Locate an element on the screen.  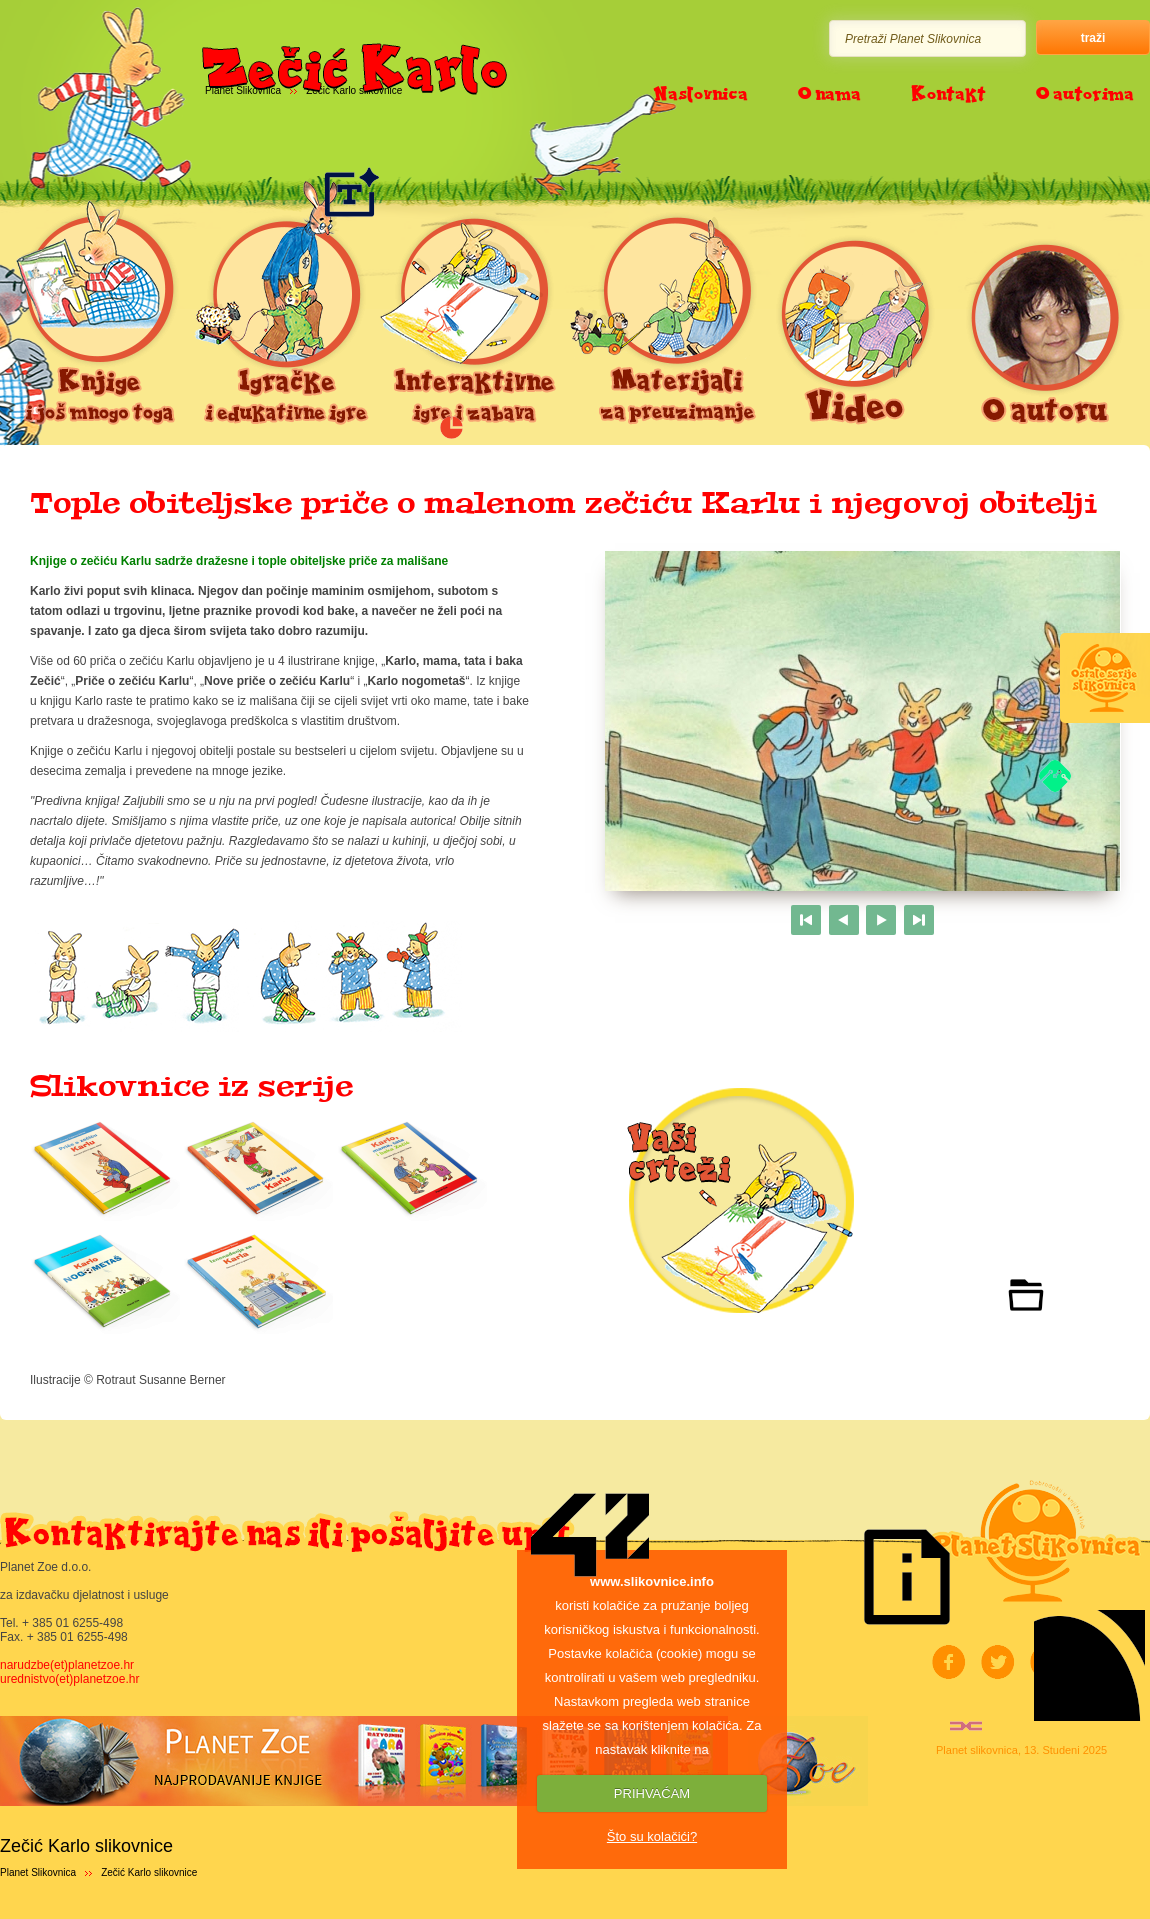
generate text using AI is located at coordinates (349, 194).